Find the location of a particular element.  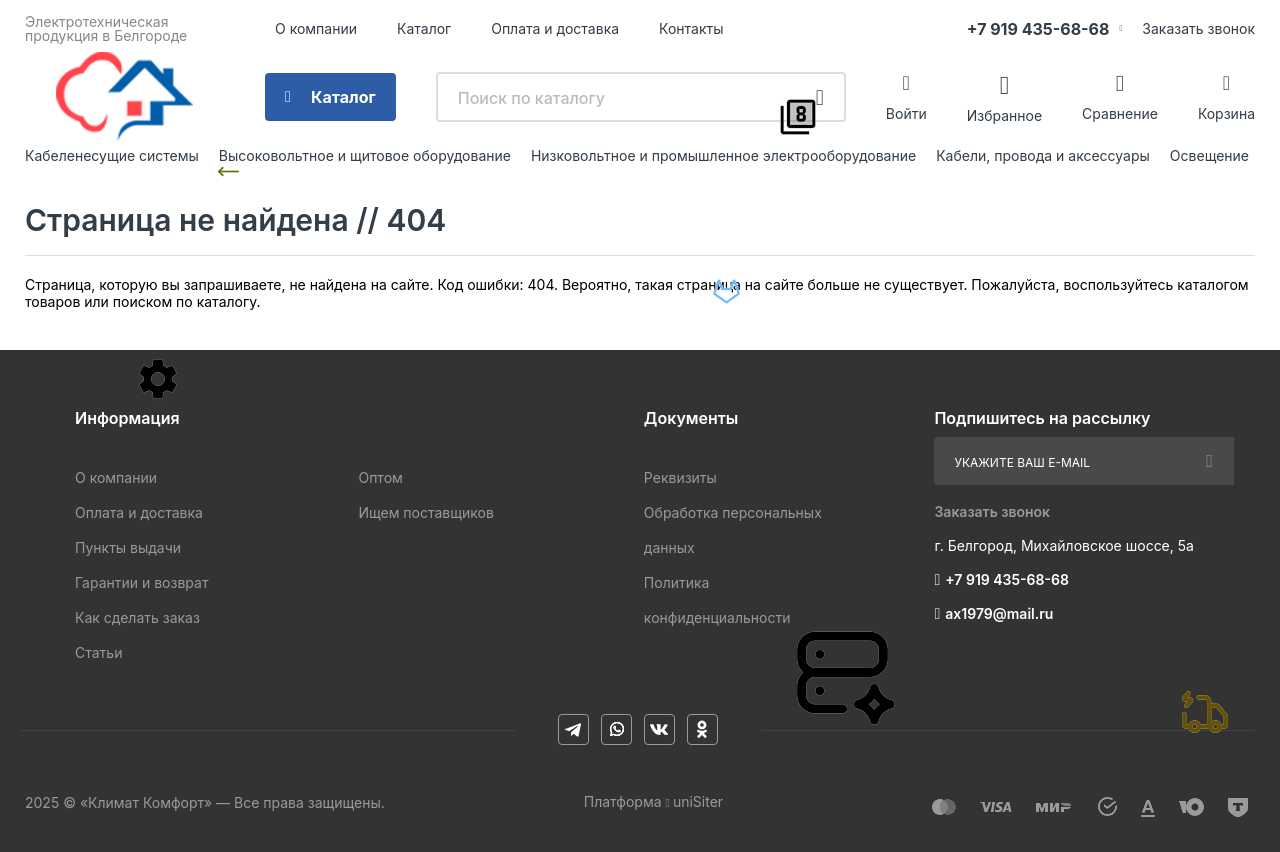

access AI-powered server features is located at coordinates (842, 672).